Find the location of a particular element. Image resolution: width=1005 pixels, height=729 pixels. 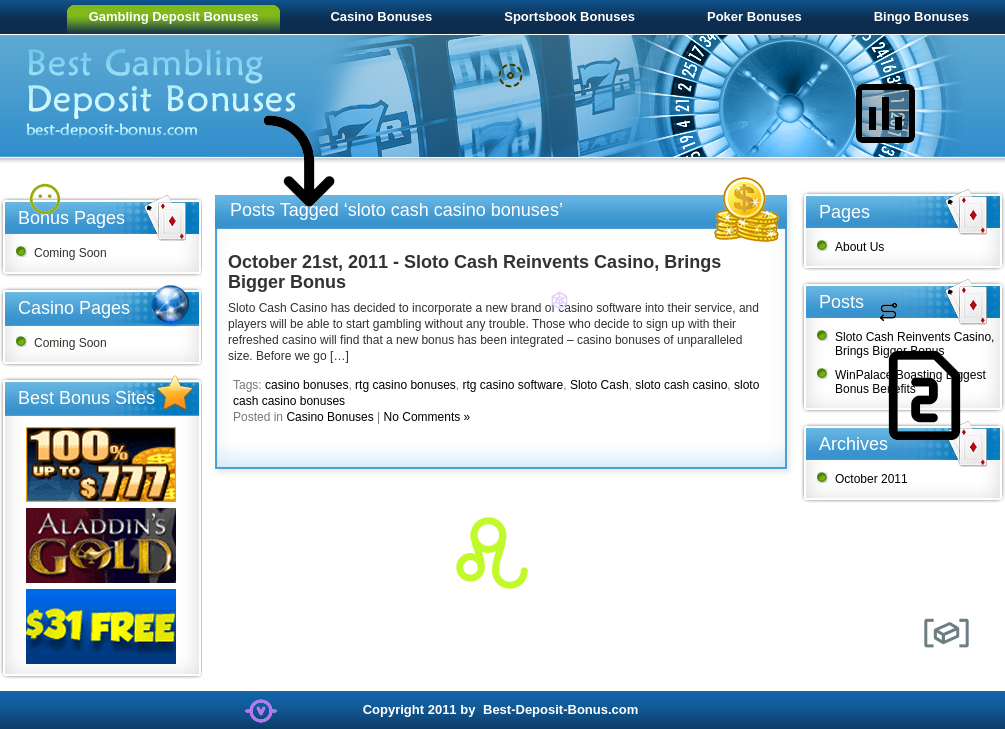

redirect or forward content downward is located at coordinates (299, 161).